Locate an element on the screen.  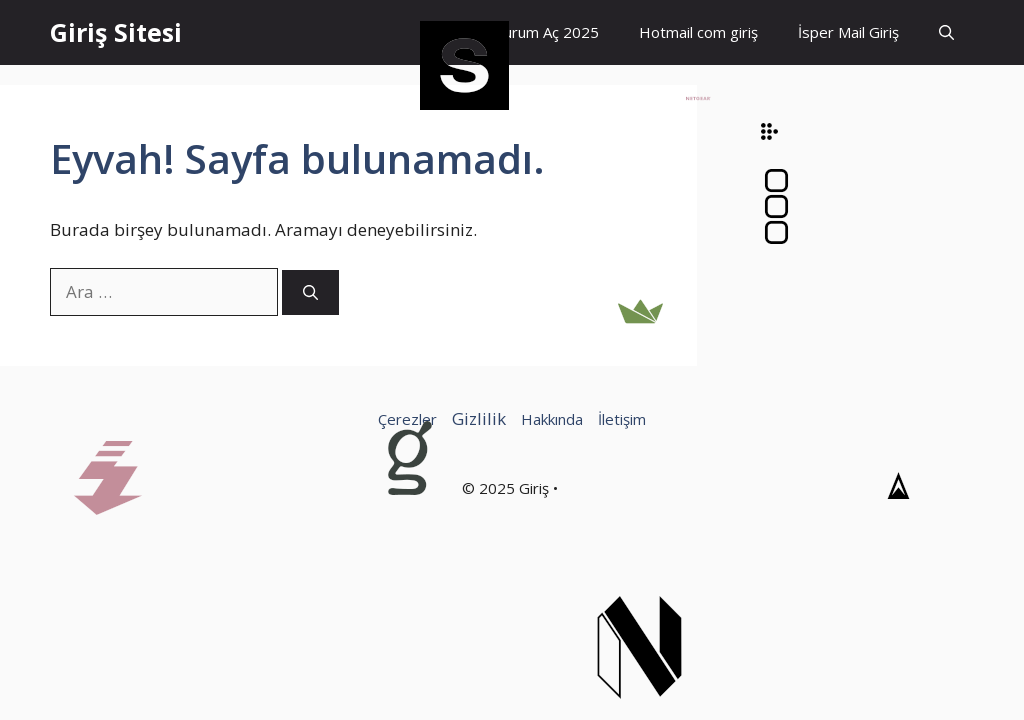
open neovim text editor is located at coordinates (639, 647).